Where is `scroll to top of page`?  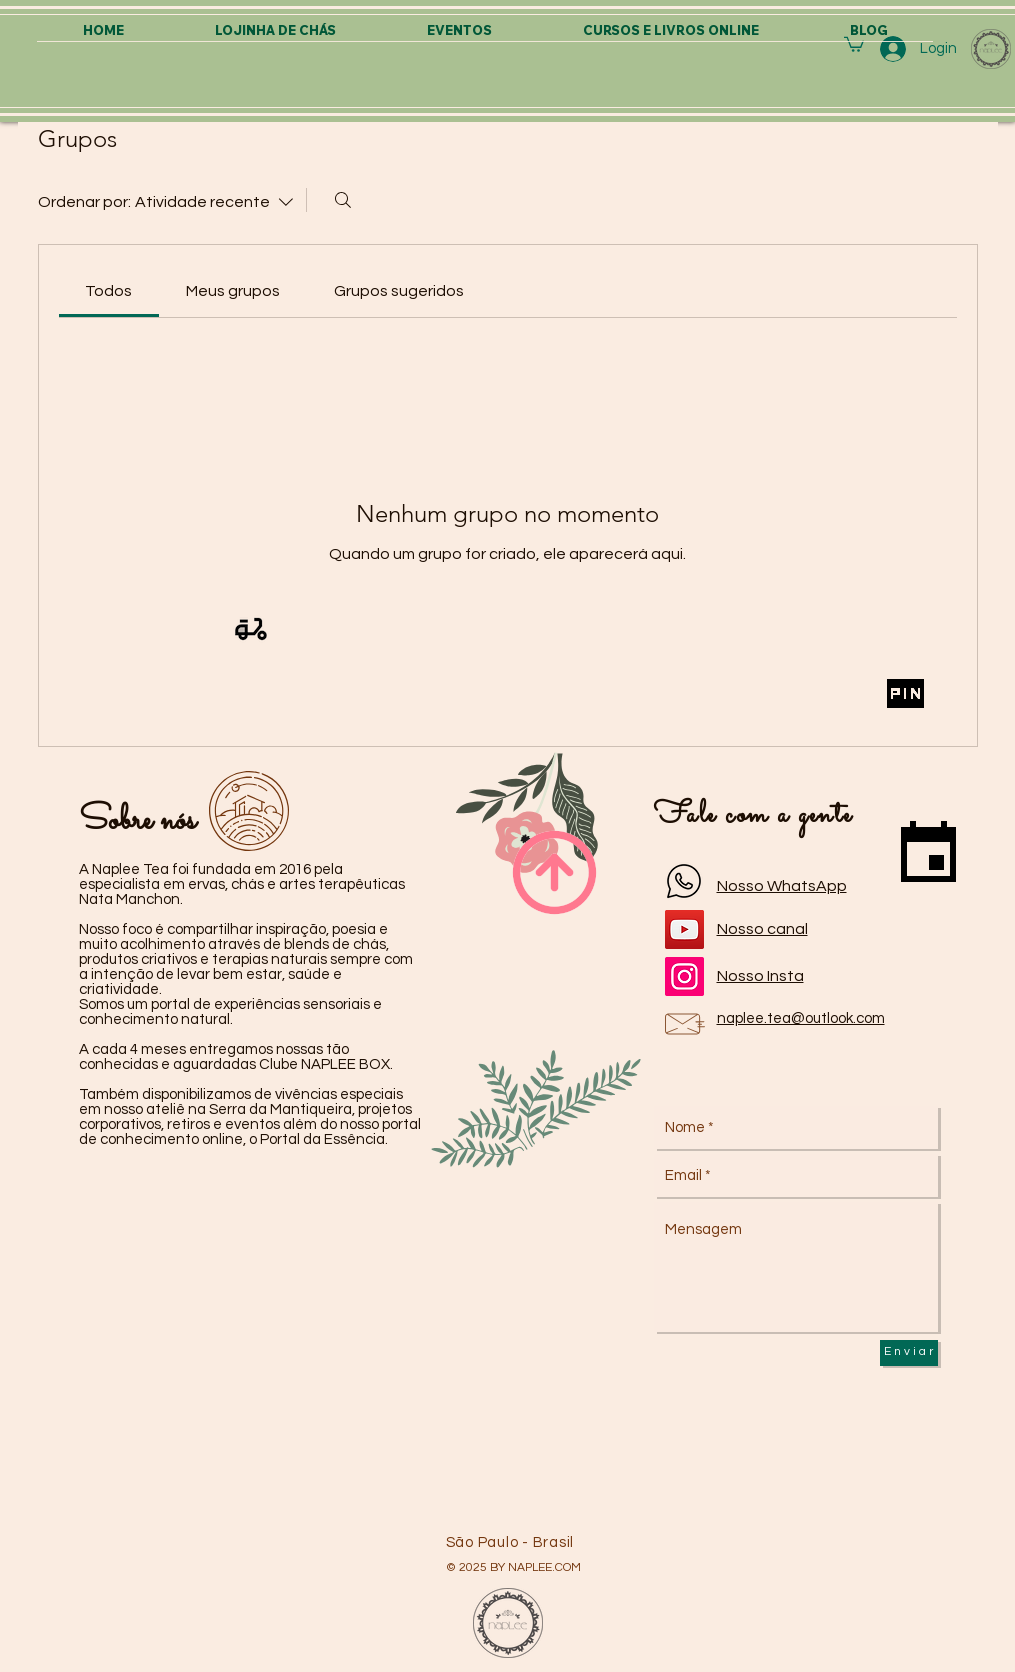
scroll to top of page is located at coordinates (554, 872).